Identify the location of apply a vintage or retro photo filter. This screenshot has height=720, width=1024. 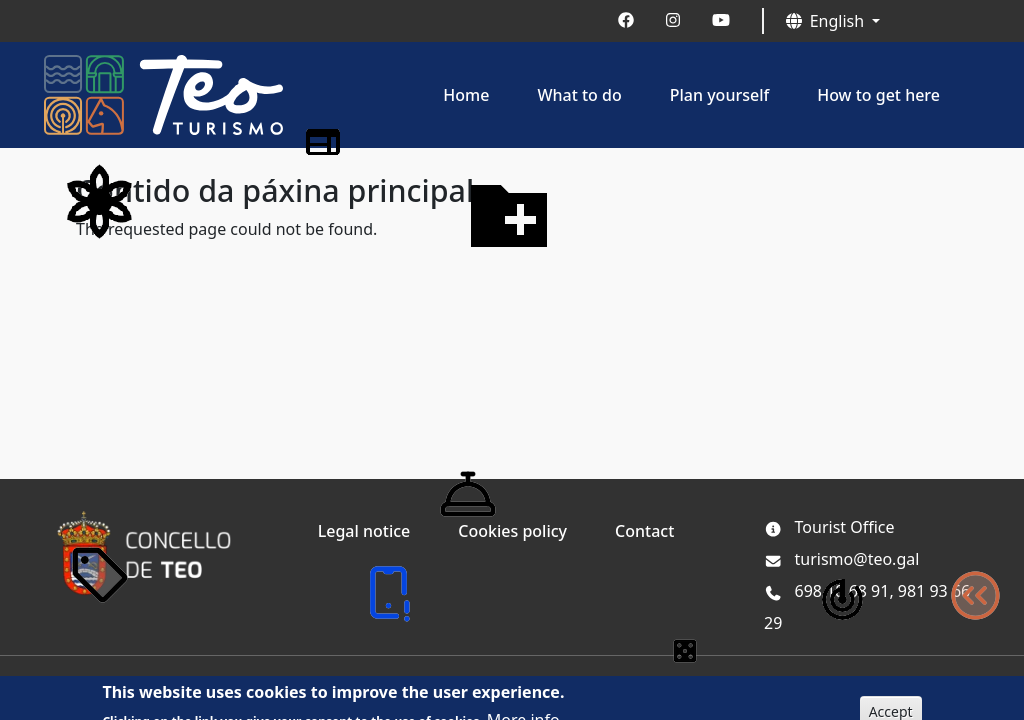
(99, 201).